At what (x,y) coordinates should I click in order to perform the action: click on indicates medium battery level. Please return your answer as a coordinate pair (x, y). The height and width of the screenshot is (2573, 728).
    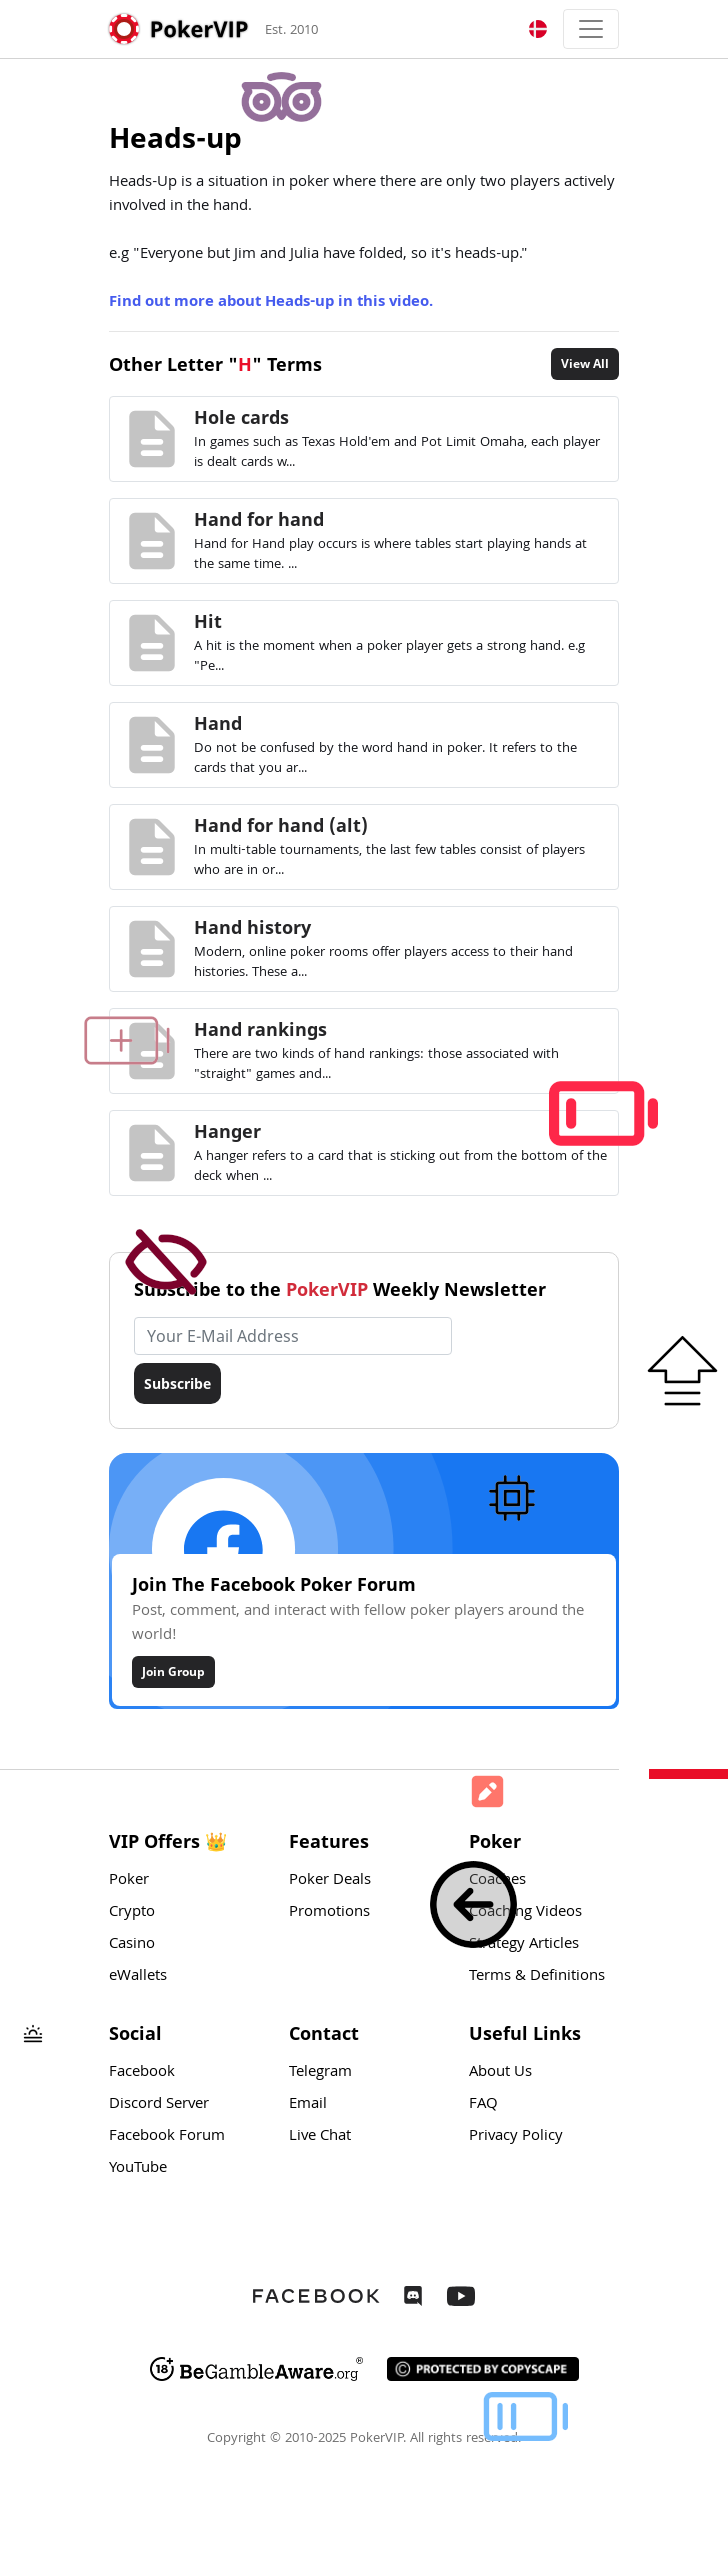
    Looking at the image, I should click on (524, 2416).